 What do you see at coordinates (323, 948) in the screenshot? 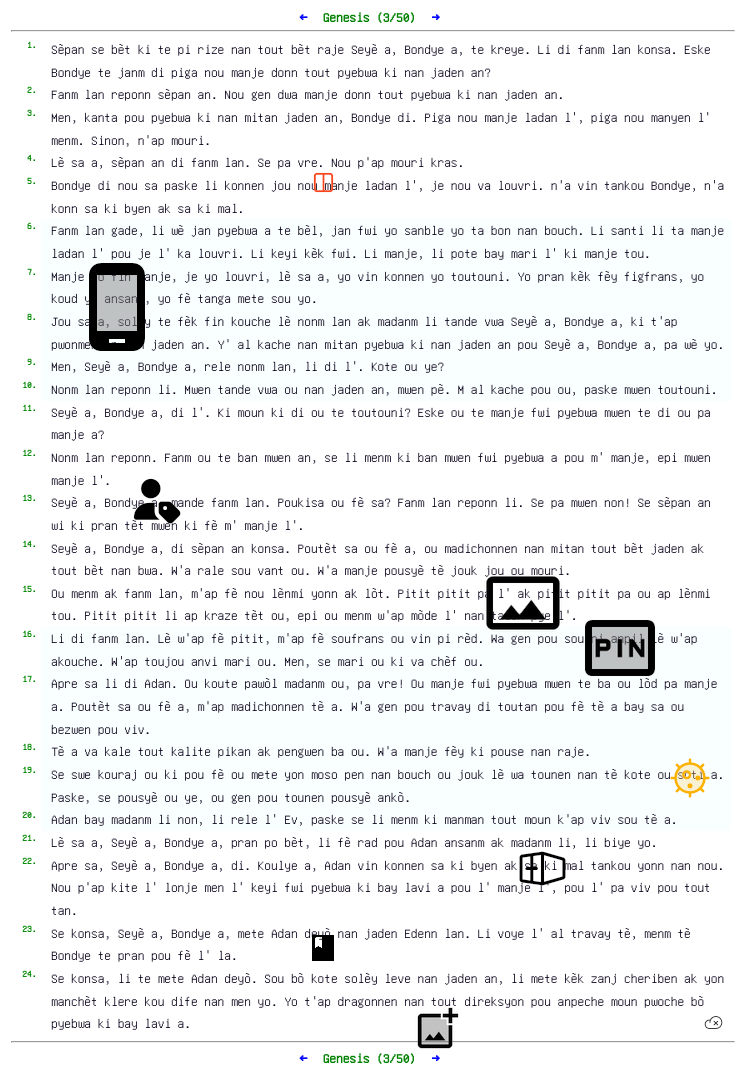
I see `open your library or reading list` at bounding box center [323, 948].